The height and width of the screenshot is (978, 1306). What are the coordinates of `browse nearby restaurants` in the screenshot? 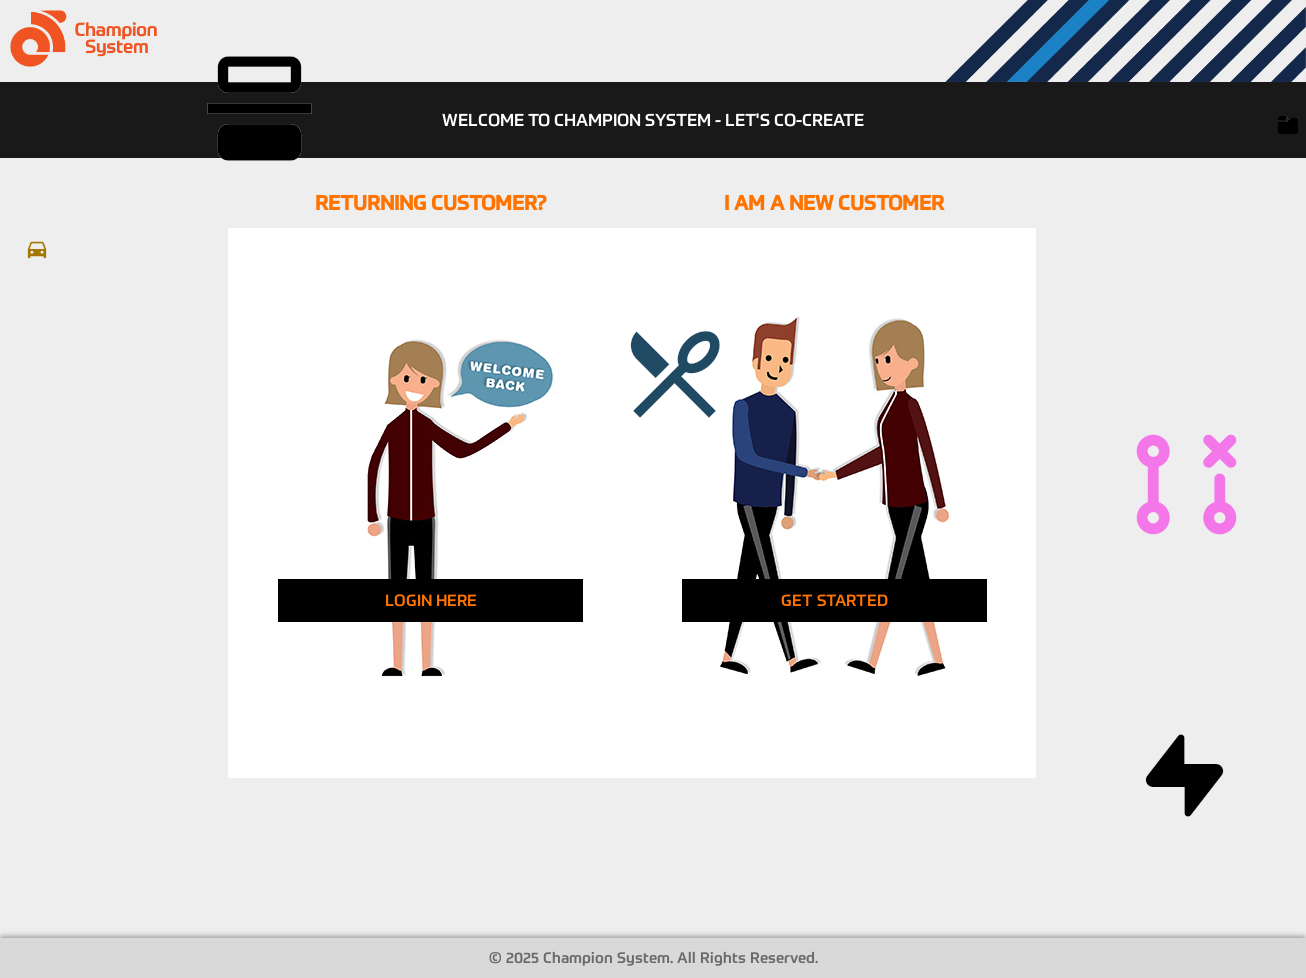 It's located at (674, 371).